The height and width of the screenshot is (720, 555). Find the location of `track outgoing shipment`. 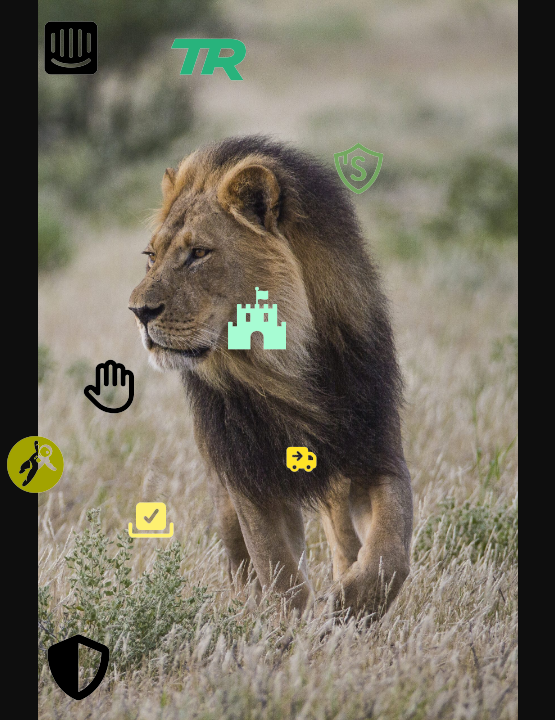

track outgoing shipment is located at coordinates (301, 458).